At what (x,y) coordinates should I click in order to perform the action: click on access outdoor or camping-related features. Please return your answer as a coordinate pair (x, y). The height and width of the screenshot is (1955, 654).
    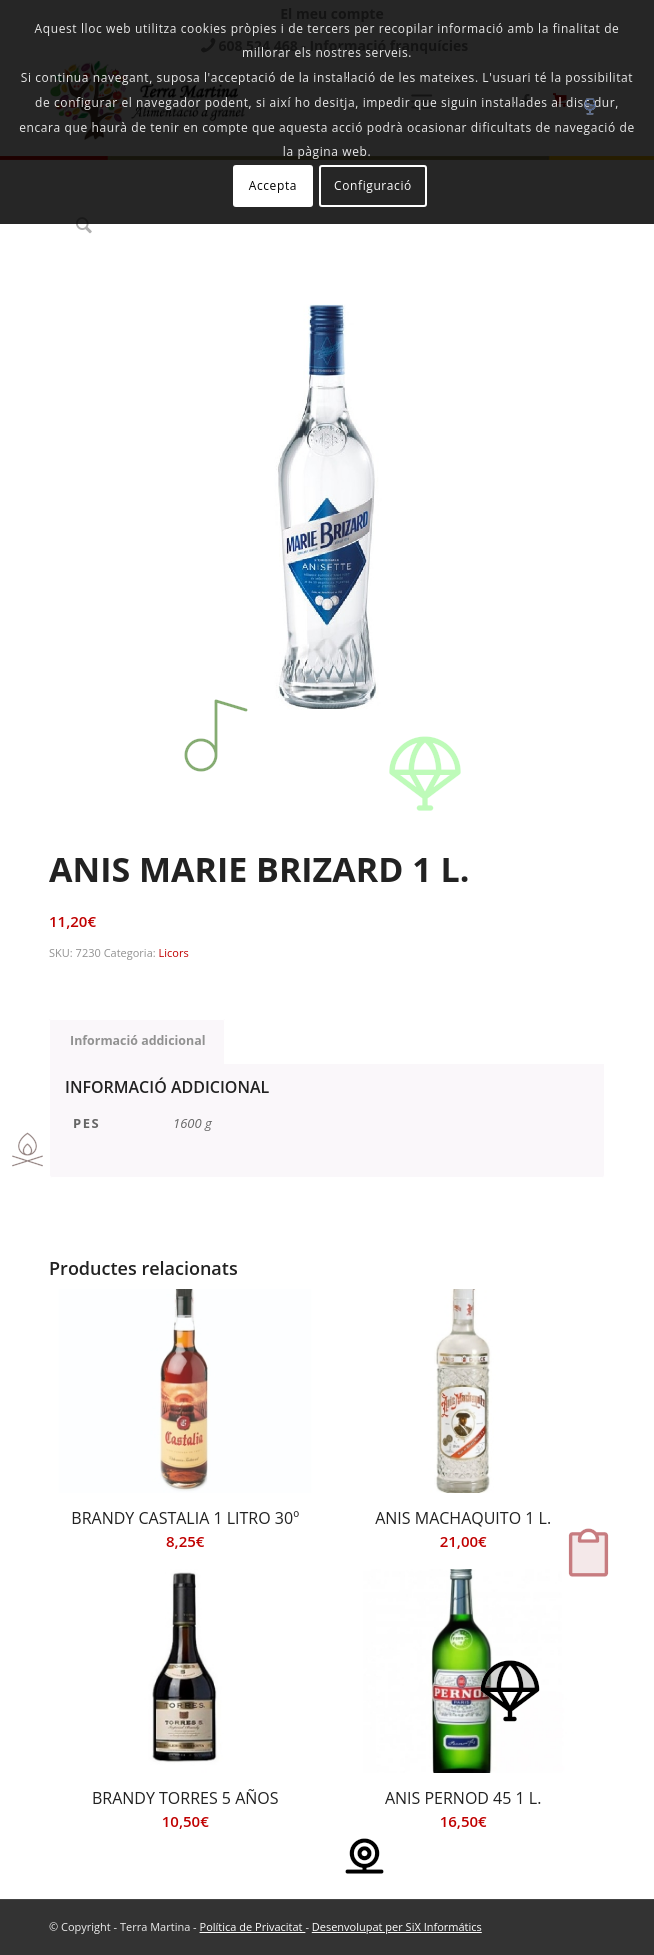
    Looking at the image, I should click on (27, 1149).